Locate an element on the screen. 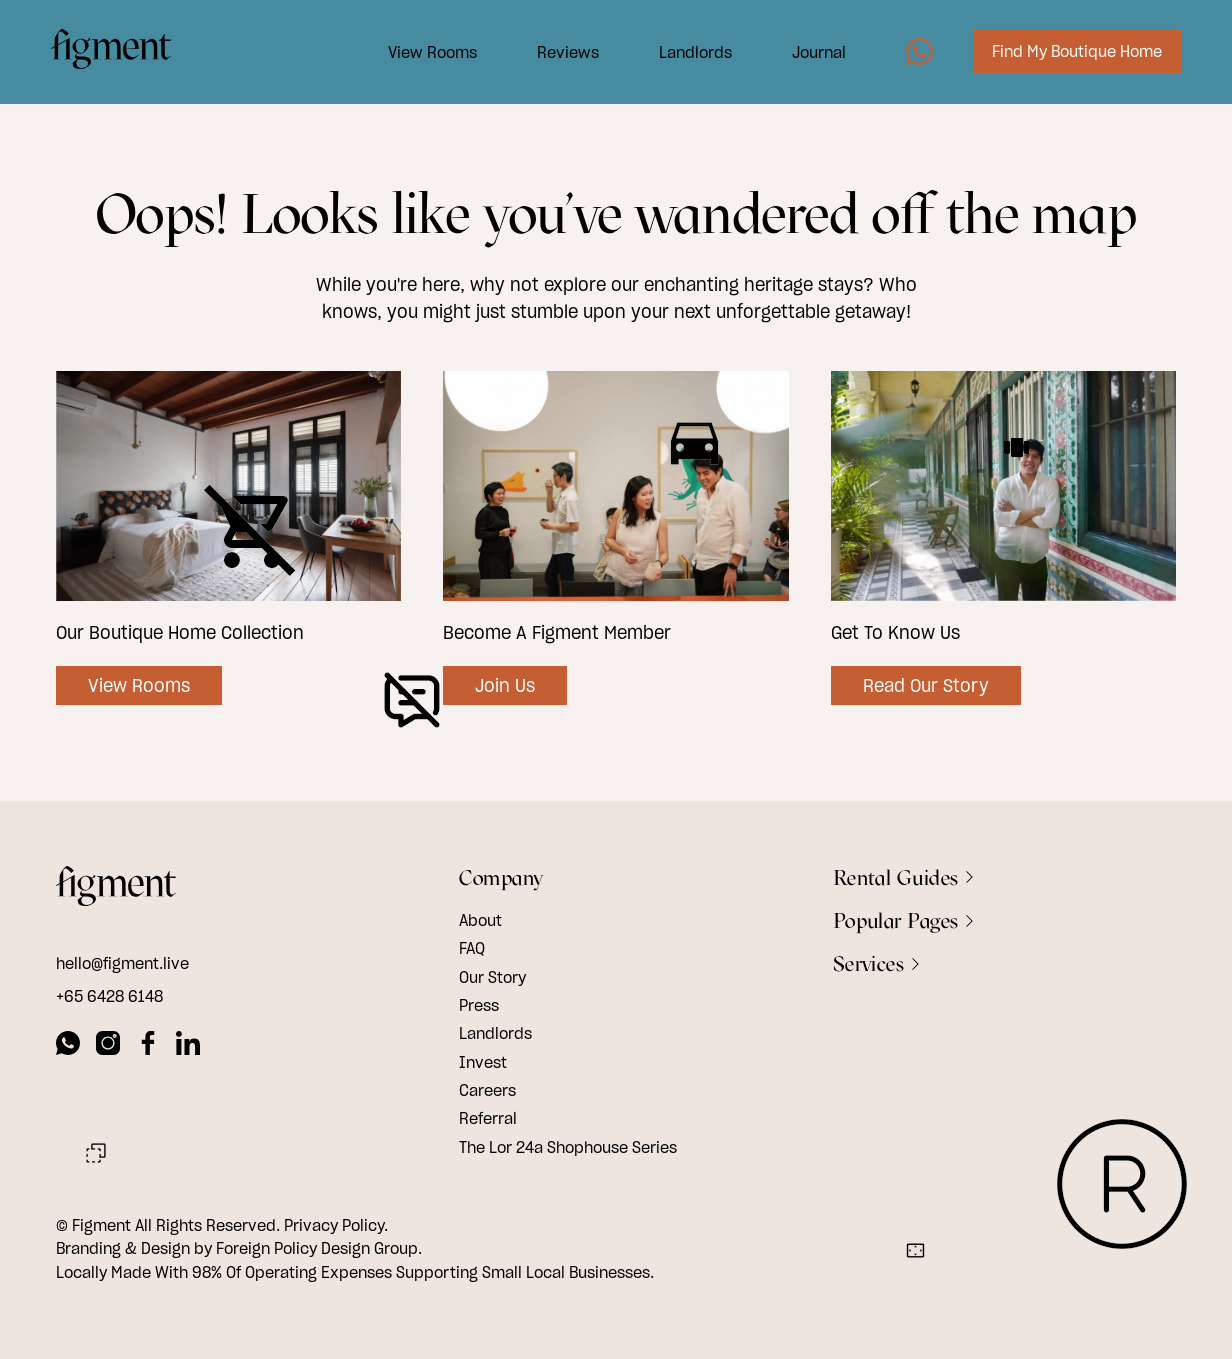 This screenshot has height=1359, width=1232. messaging is disabled or unavailable is located at coordinates (412, 700).